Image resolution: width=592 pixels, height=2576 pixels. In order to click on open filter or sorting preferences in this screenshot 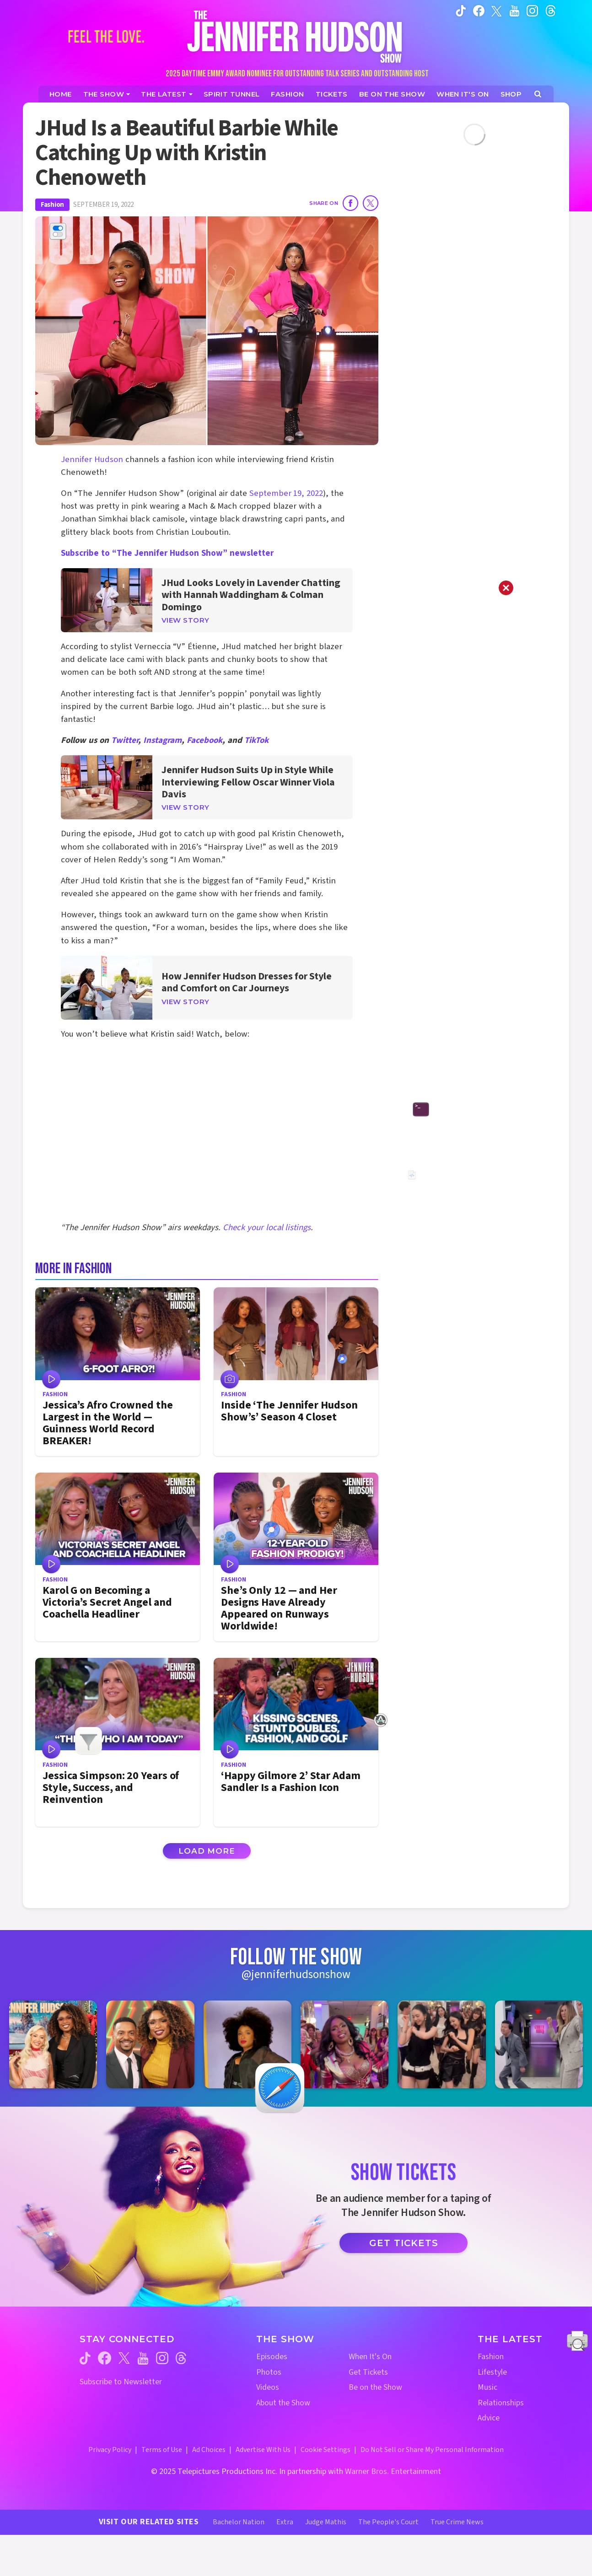, I will do `click(88, 1740)`.